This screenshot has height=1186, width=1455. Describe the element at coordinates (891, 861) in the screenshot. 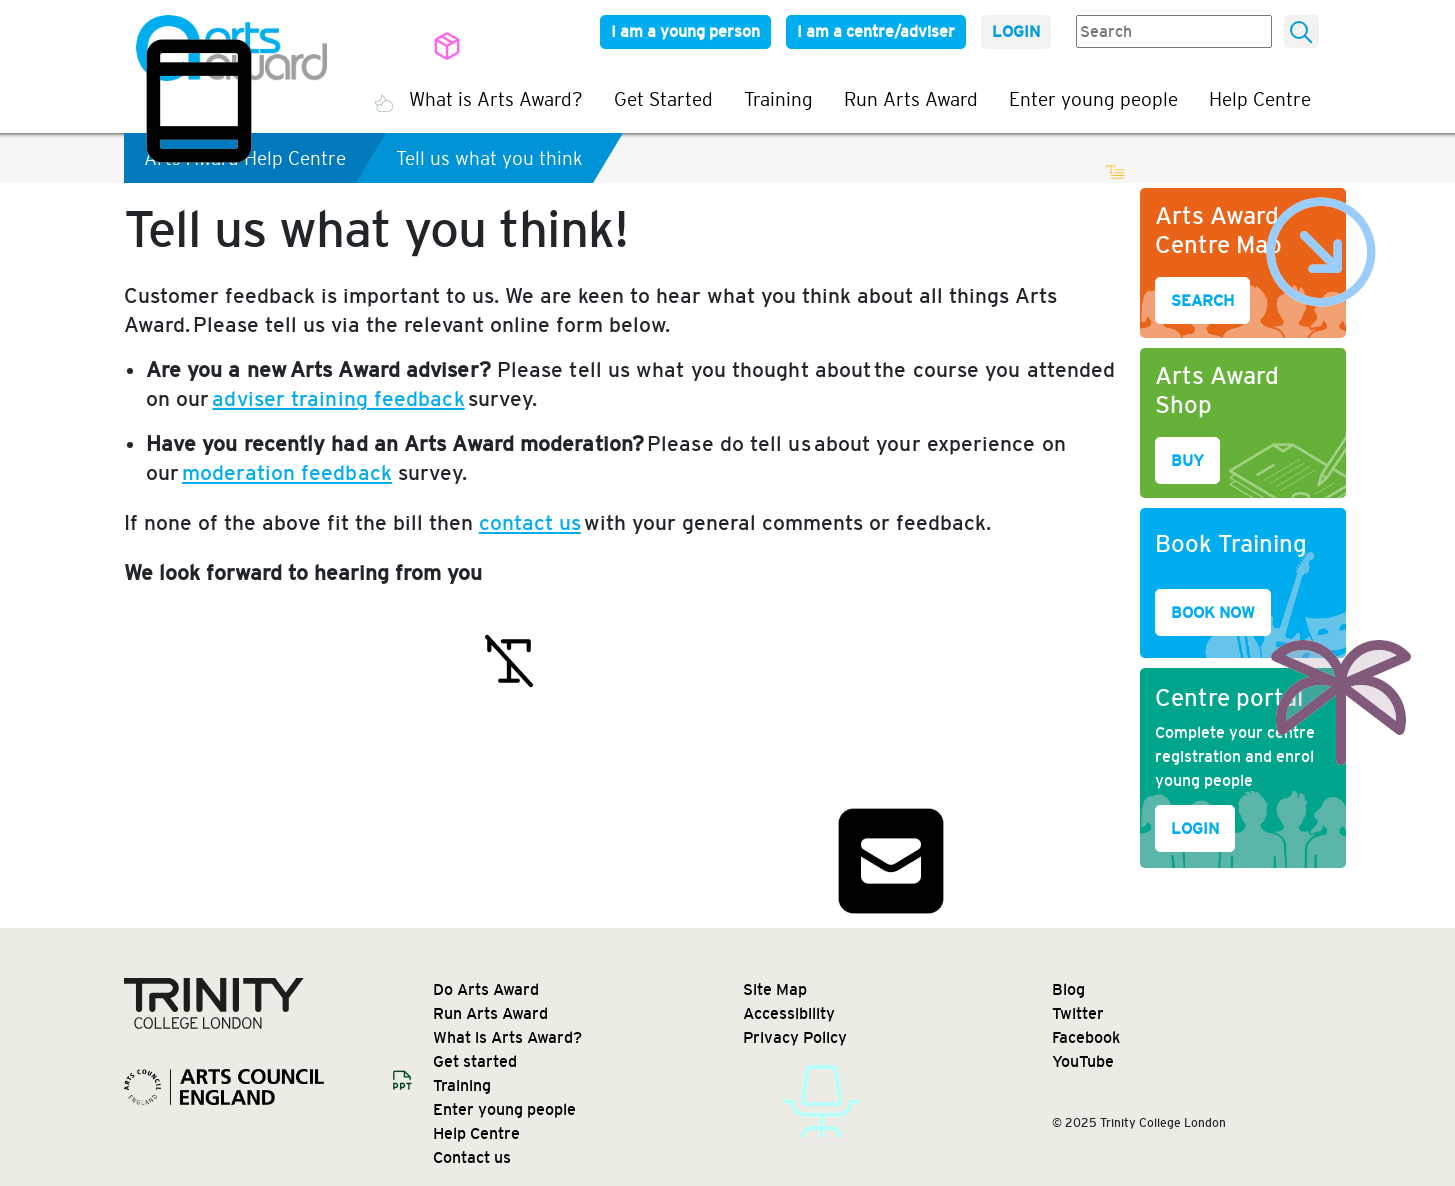

I see `open your email inbox` at that location.